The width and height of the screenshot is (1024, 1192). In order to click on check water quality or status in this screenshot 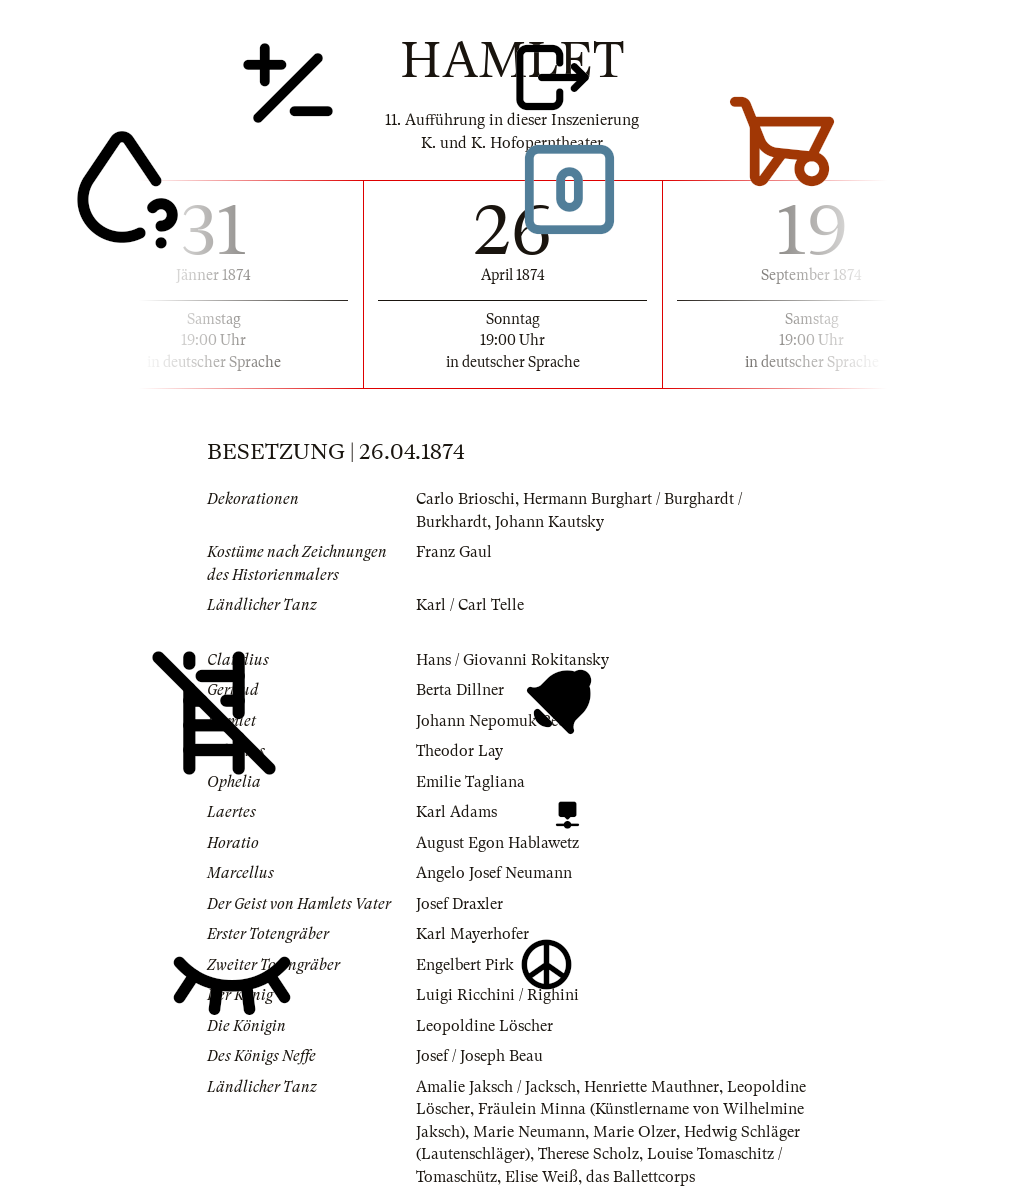, I will do `click(122, 187)`.